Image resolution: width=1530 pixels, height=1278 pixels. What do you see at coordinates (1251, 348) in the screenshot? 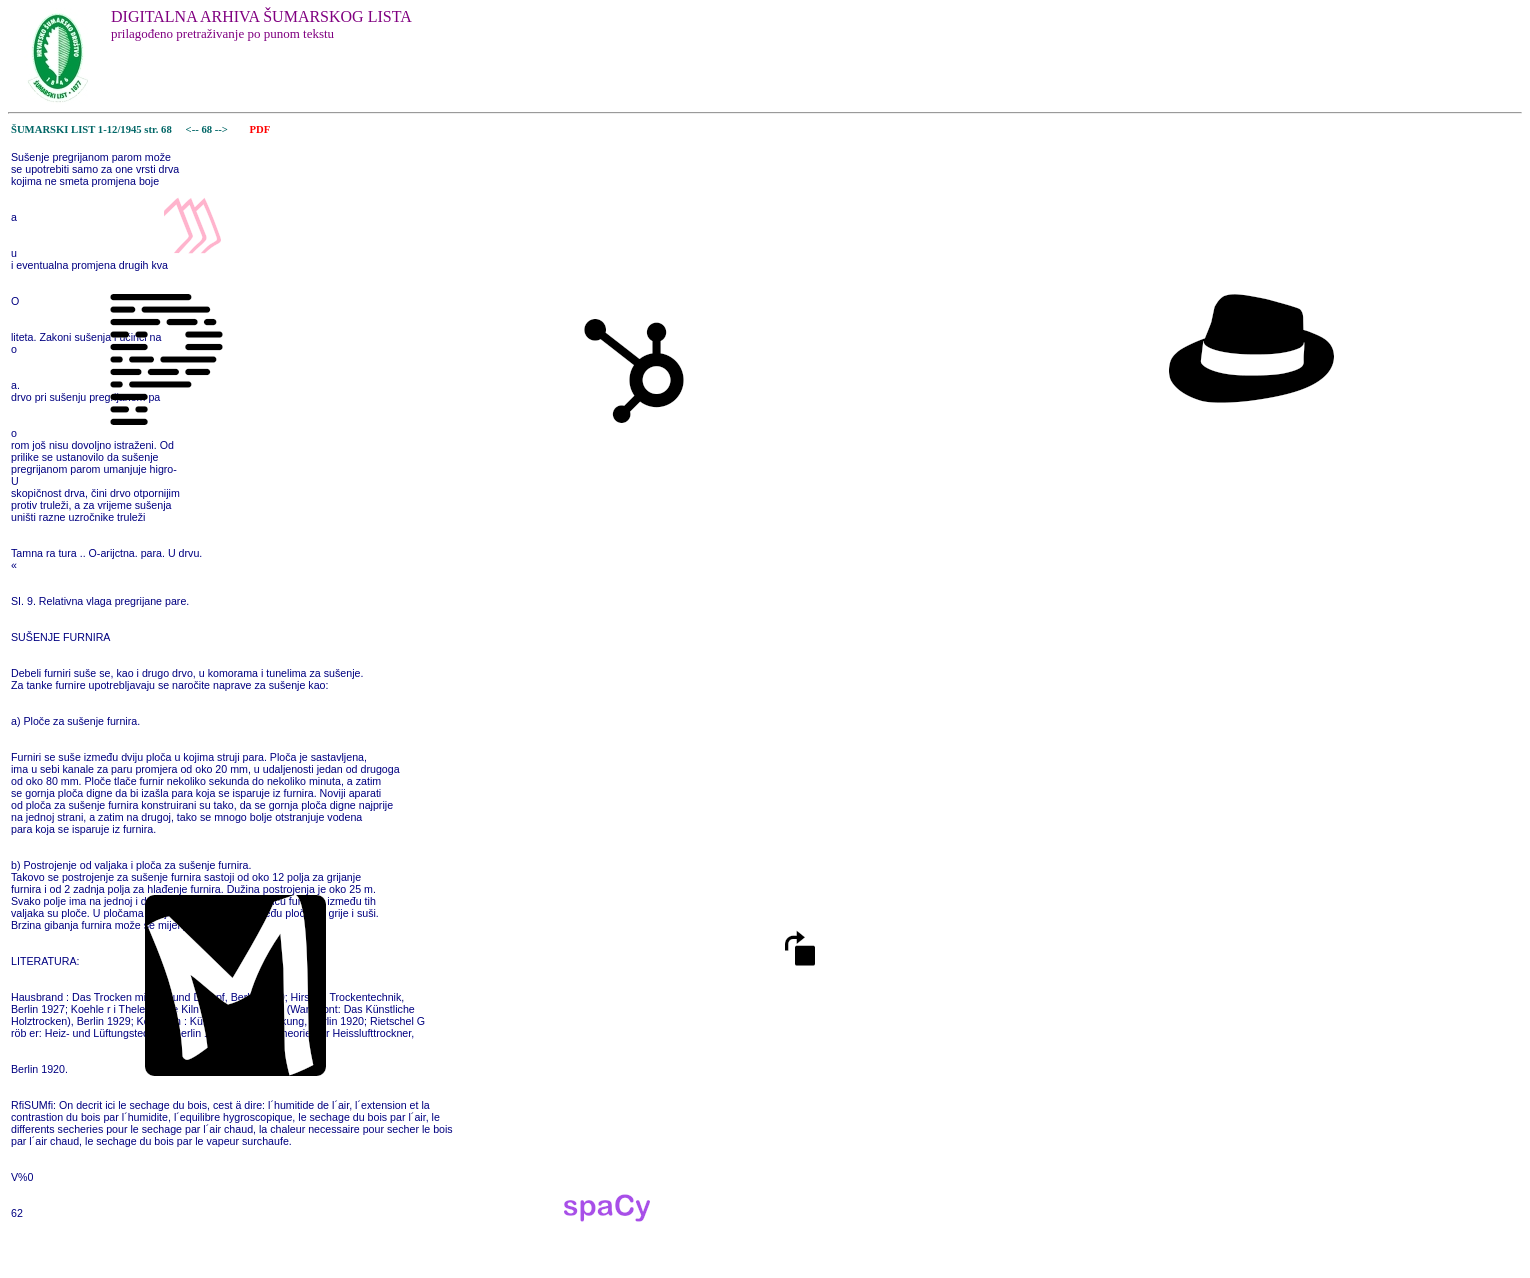
I see `sinatra ruby framework logo` at bounding box center [1251, 348].